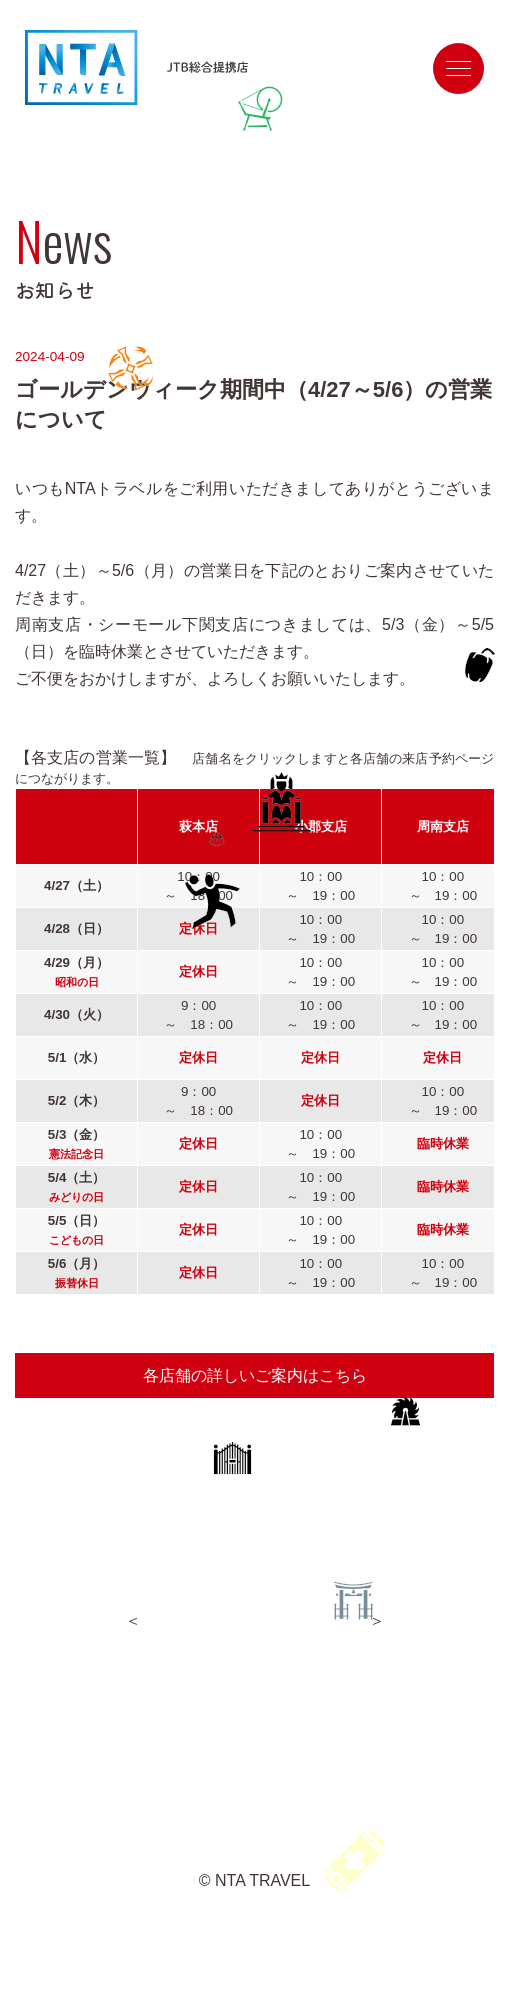 This screenshot has width=509, height=1990. Describe the element at coordinates (232, 1455) in the screenshot. I see `enter a gated area or level` at that location.